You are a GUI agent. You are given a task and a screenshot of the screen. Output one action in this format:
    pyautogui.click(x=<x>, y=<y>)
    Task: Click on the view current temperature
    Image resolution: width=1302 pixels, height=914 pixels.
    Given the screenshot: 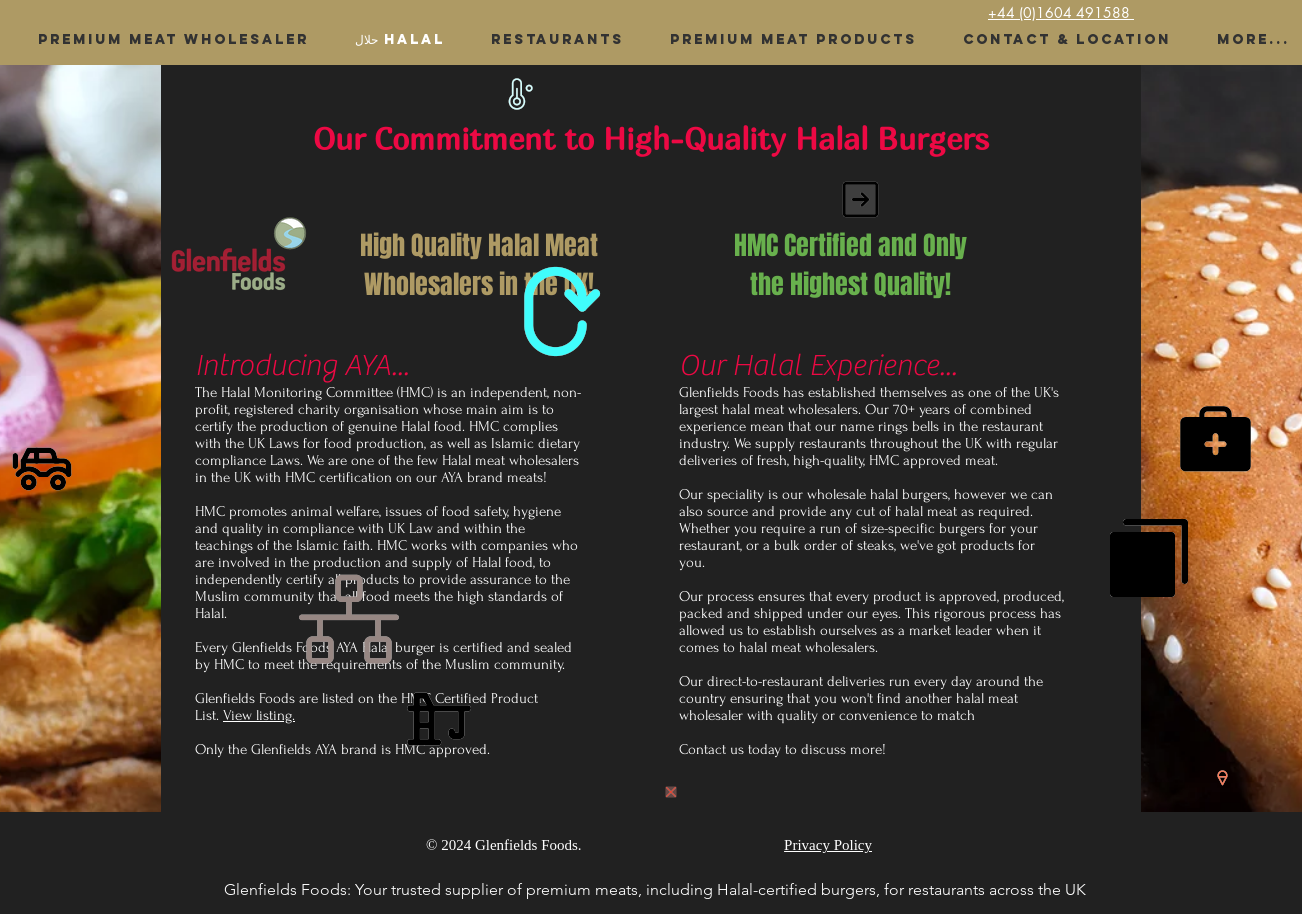 What is the action you would take?
    pyautogui.click(x=518, y=94)
    